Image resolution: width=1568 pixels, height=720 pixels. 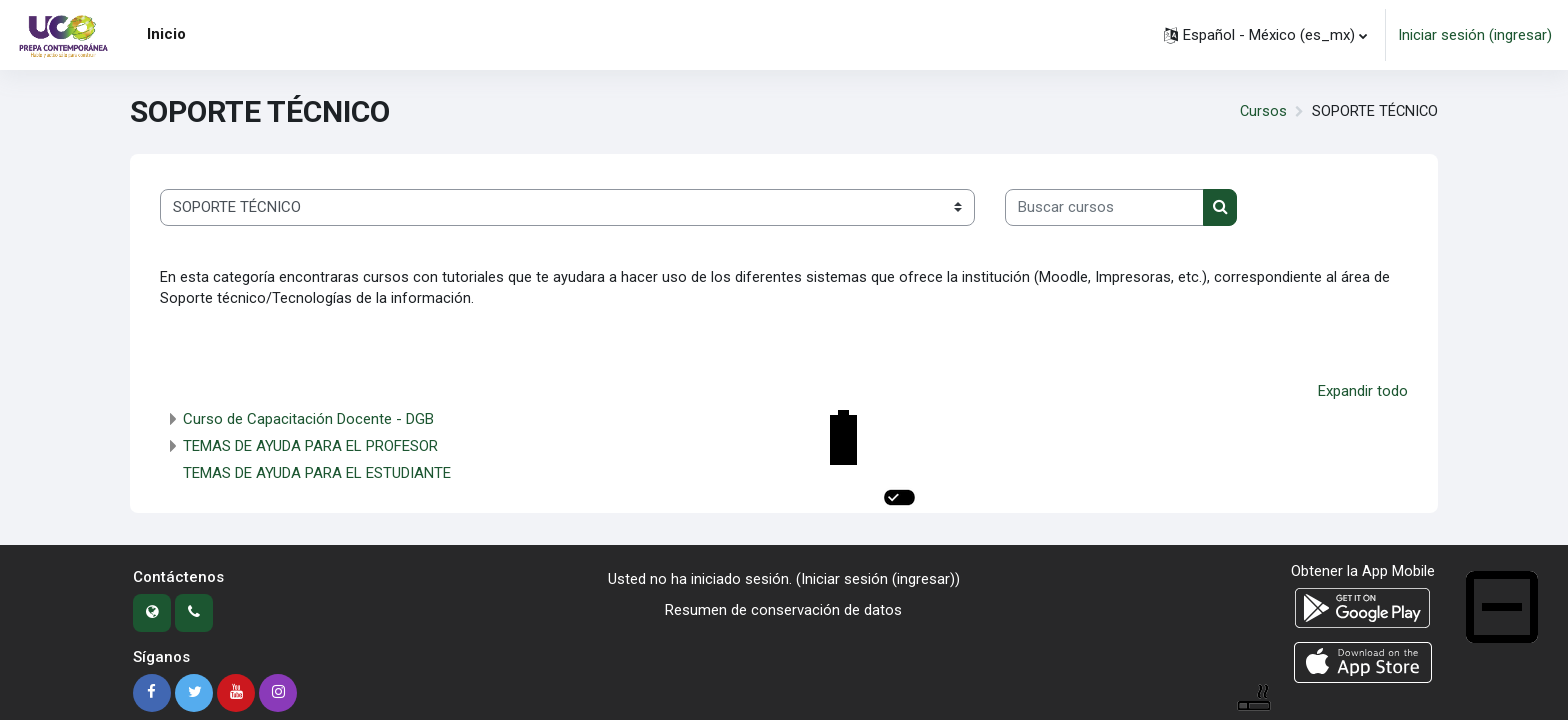 I want to click on indicates current battery level, so click(x=843, y=437).